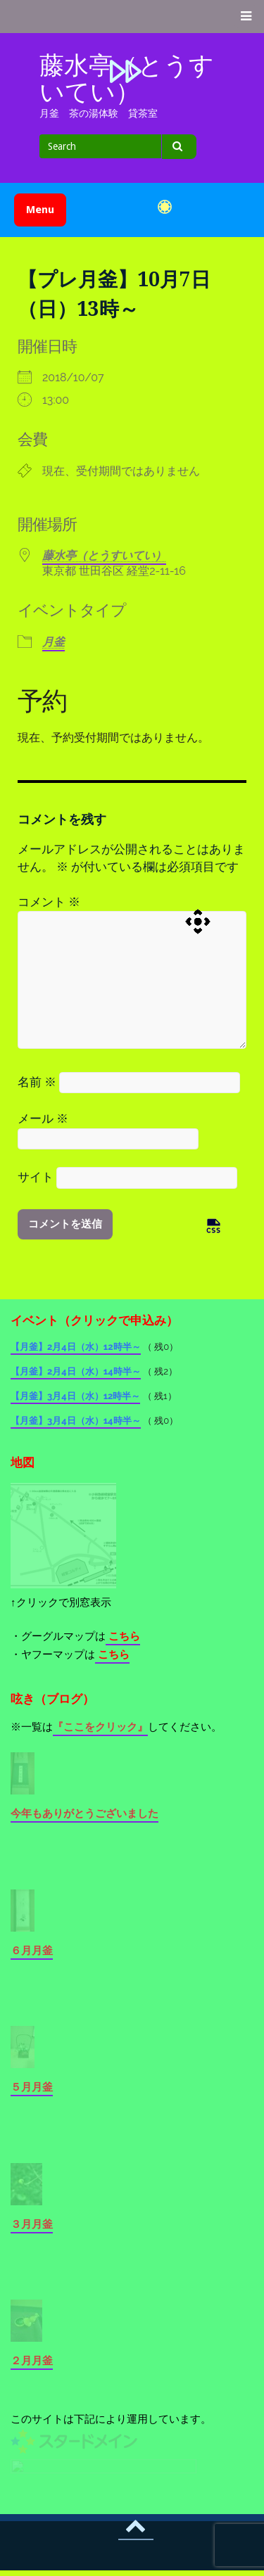 This screenshot has height=2576, width=264. What do you see at coordinates (165, 207) in the screenshot?
I see `access casino or gambling games` at bounding box center [165, 207].